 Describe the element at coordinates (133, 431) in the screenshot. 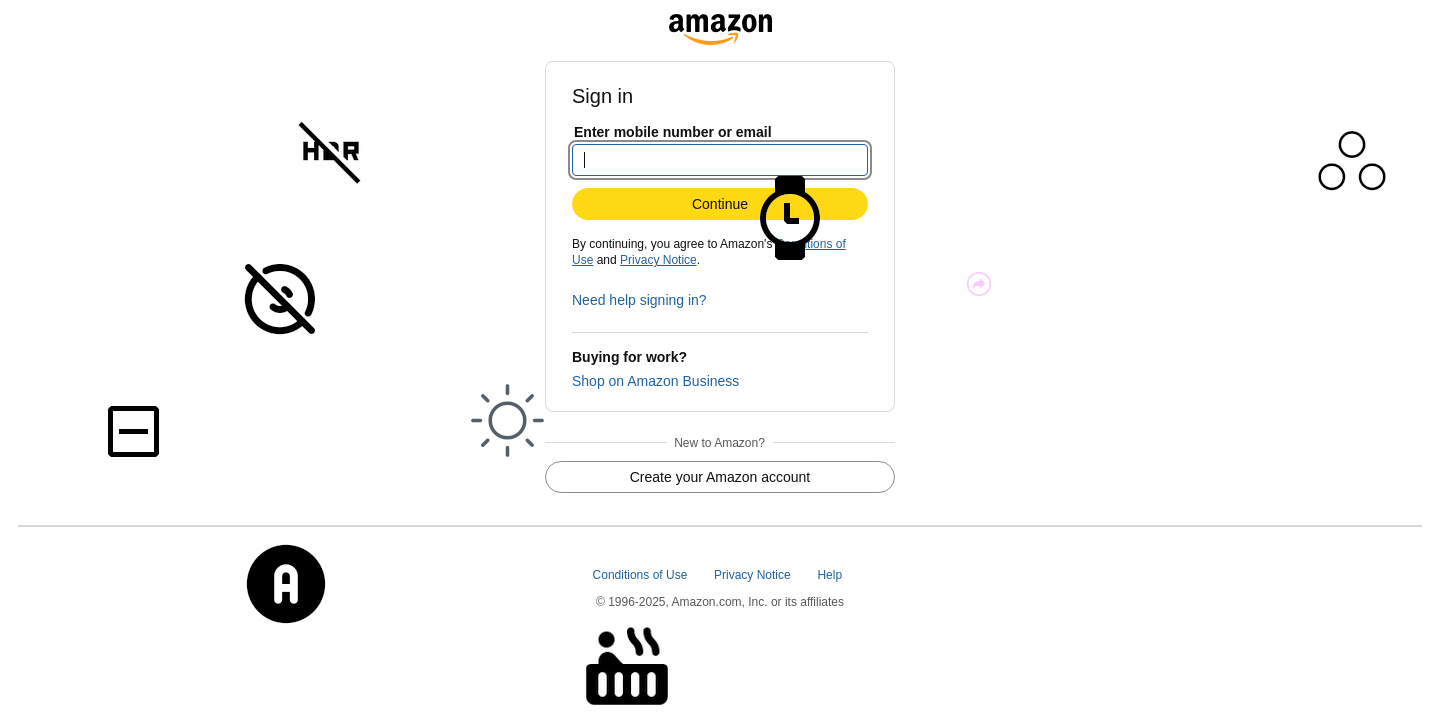

I see `indicates partial selection in a list` at that location.